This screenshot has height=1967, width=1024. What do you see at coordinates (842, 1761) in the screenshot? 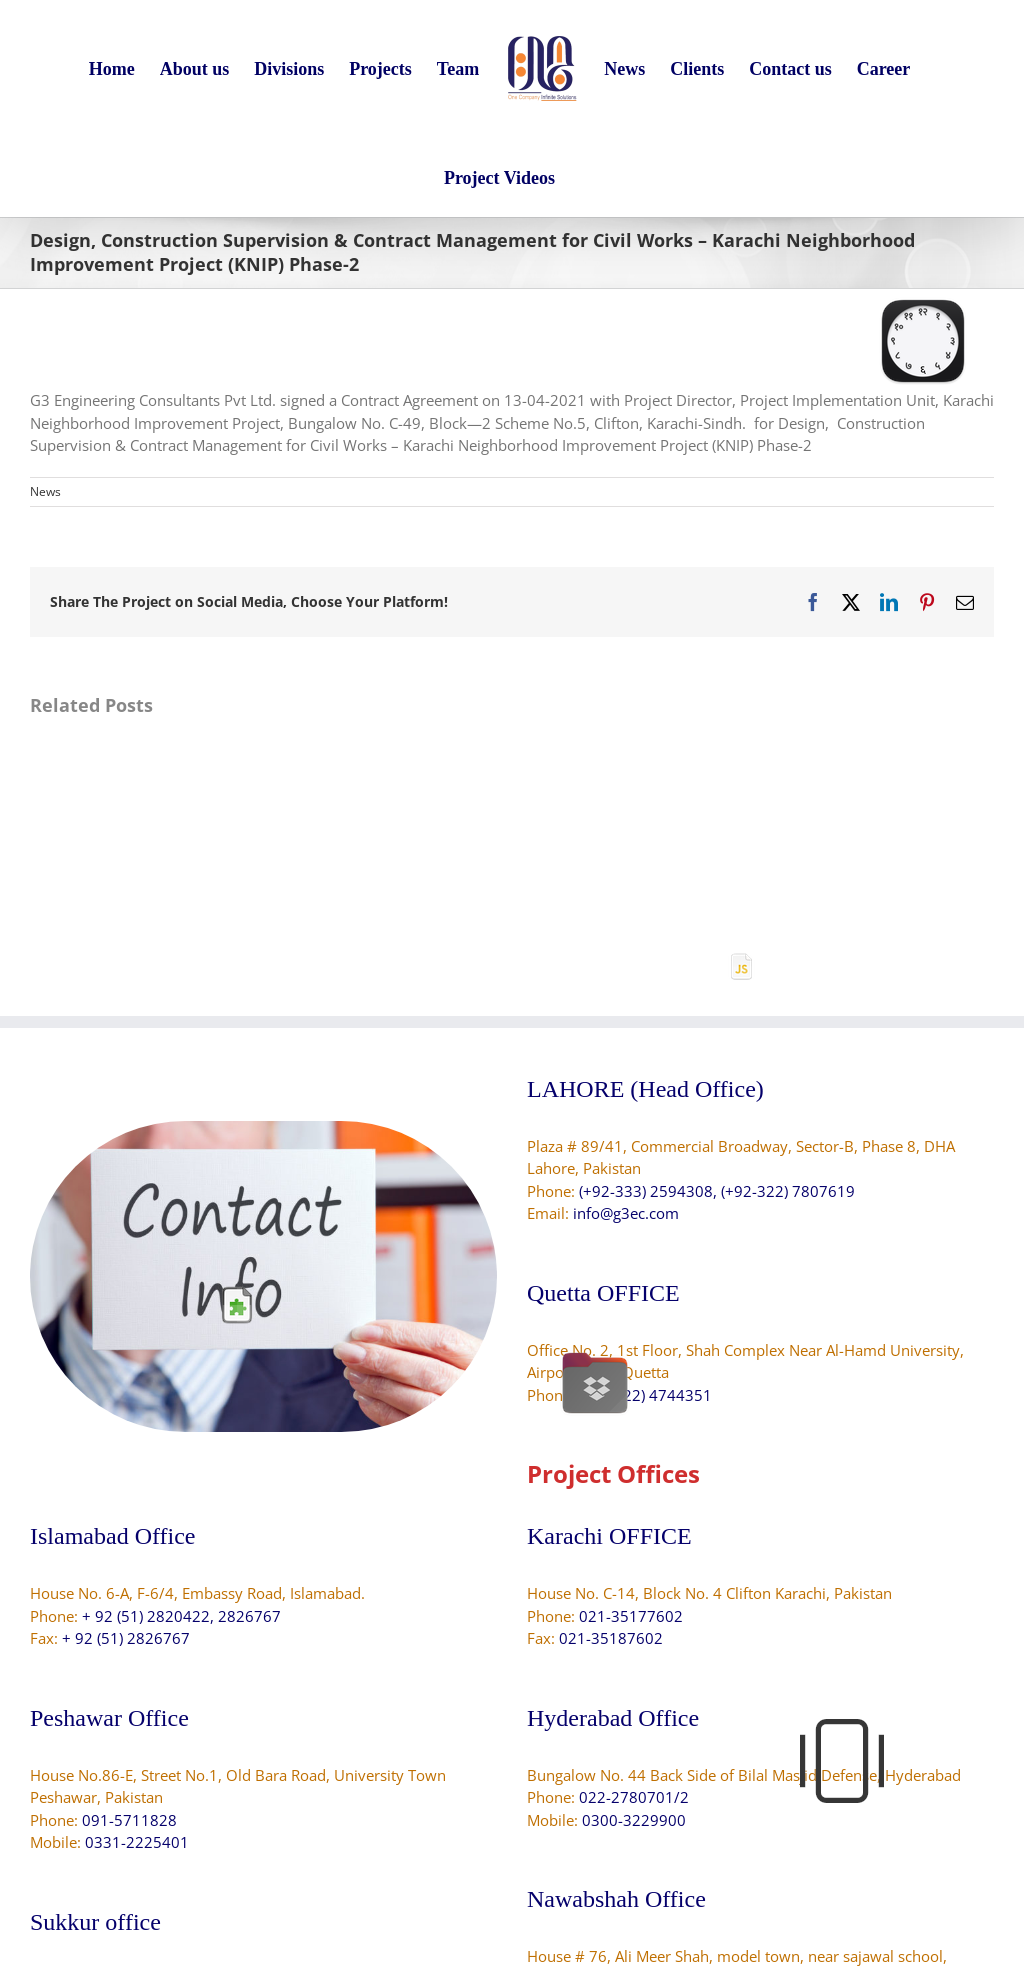
I see `access multitasking or window management settings` at bounding box center [842, 1761].